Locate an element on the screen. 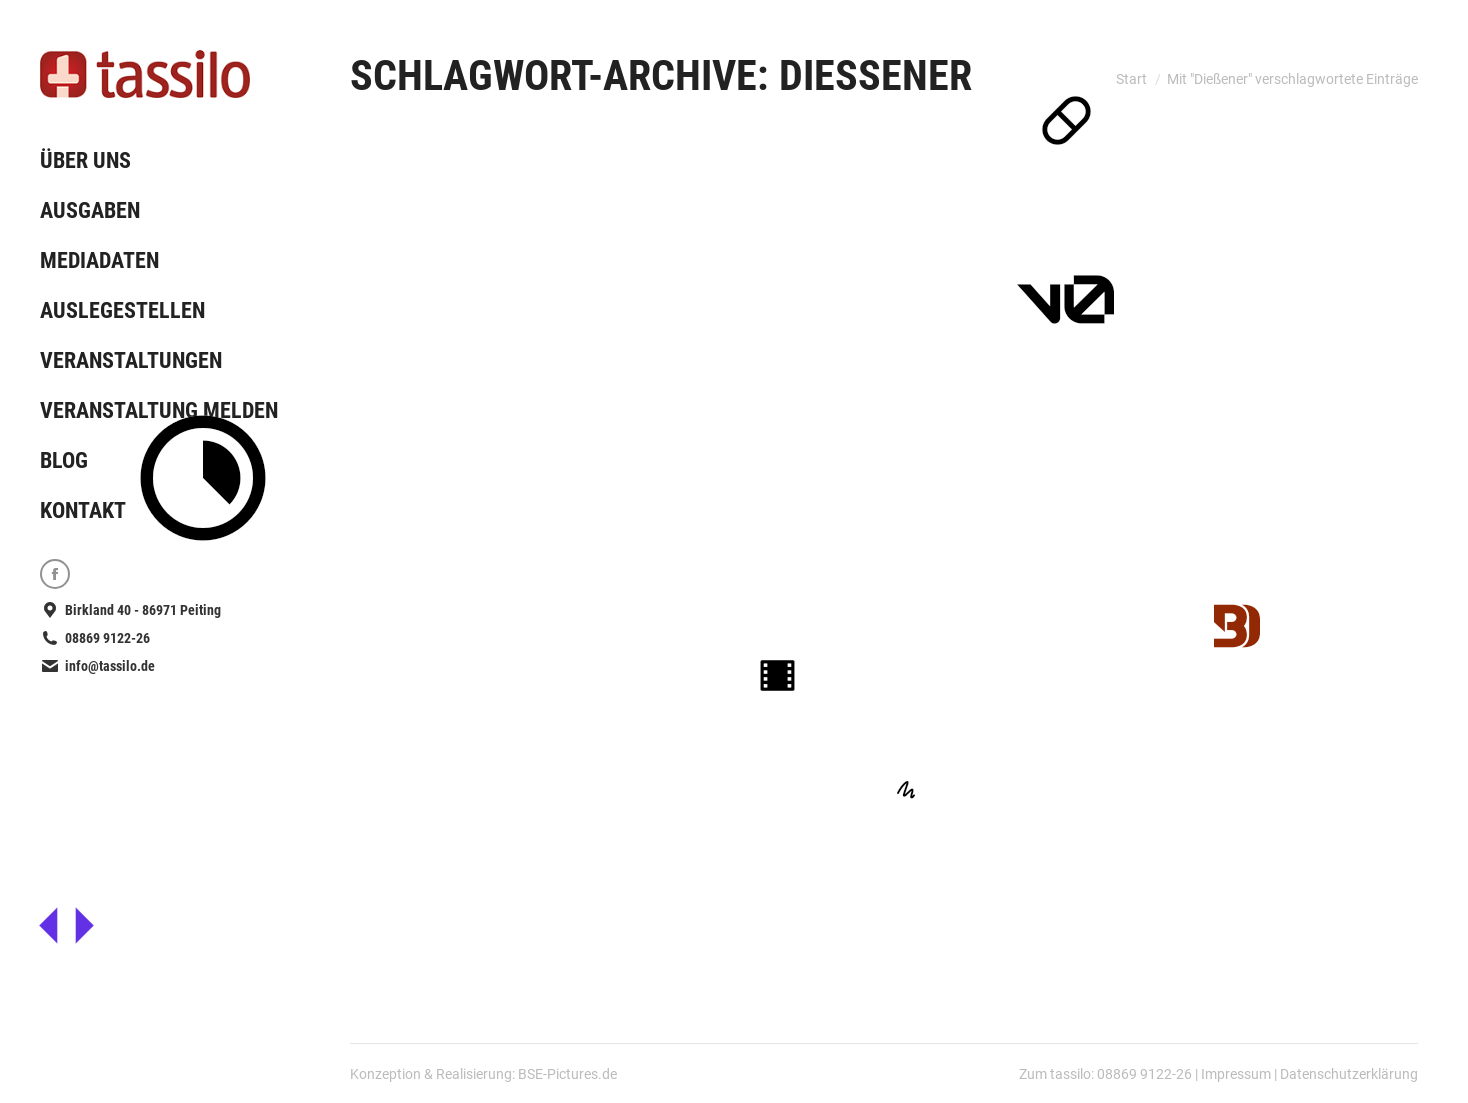 The image size is (1468, 1103). access video or film content is located at coordinates (777, 675).